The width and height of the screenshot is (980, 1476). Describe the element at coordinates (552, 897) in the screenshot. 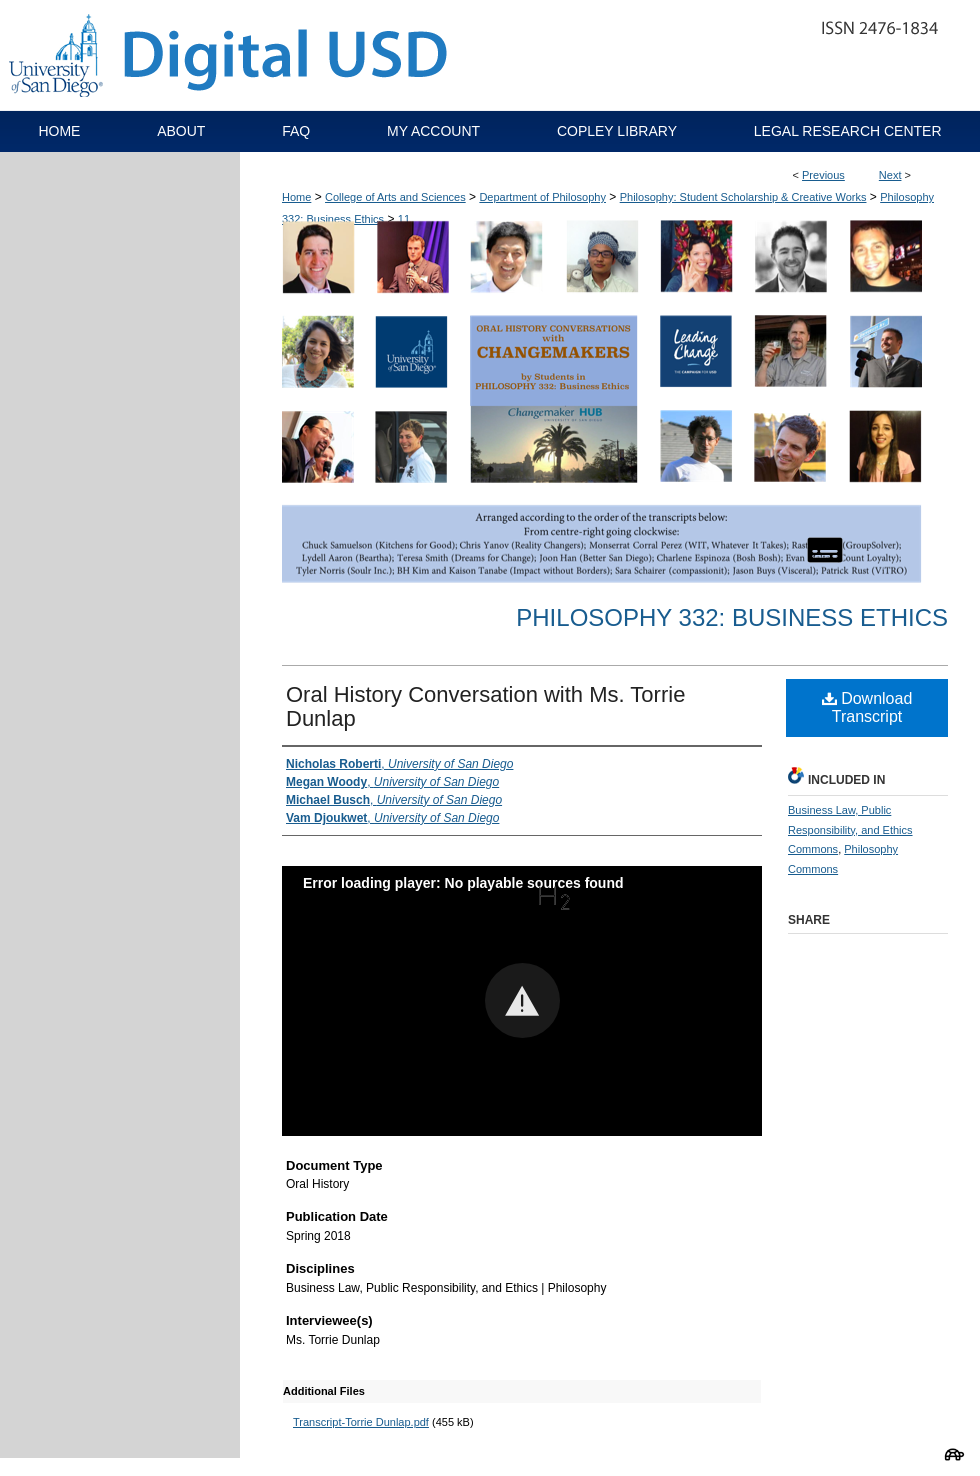

I see `format text as heading level 2` at that location.